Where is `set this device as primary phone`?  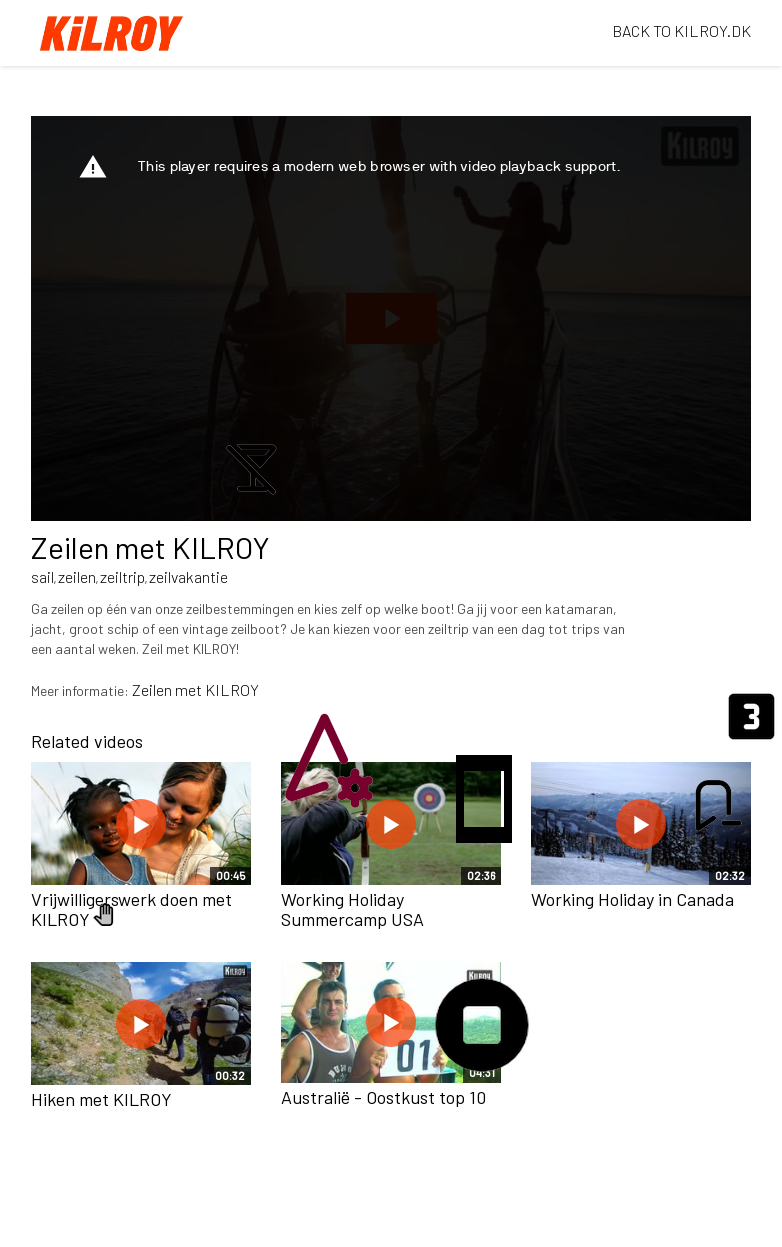
set this device as primary phone is located at coordinates (484, 799).